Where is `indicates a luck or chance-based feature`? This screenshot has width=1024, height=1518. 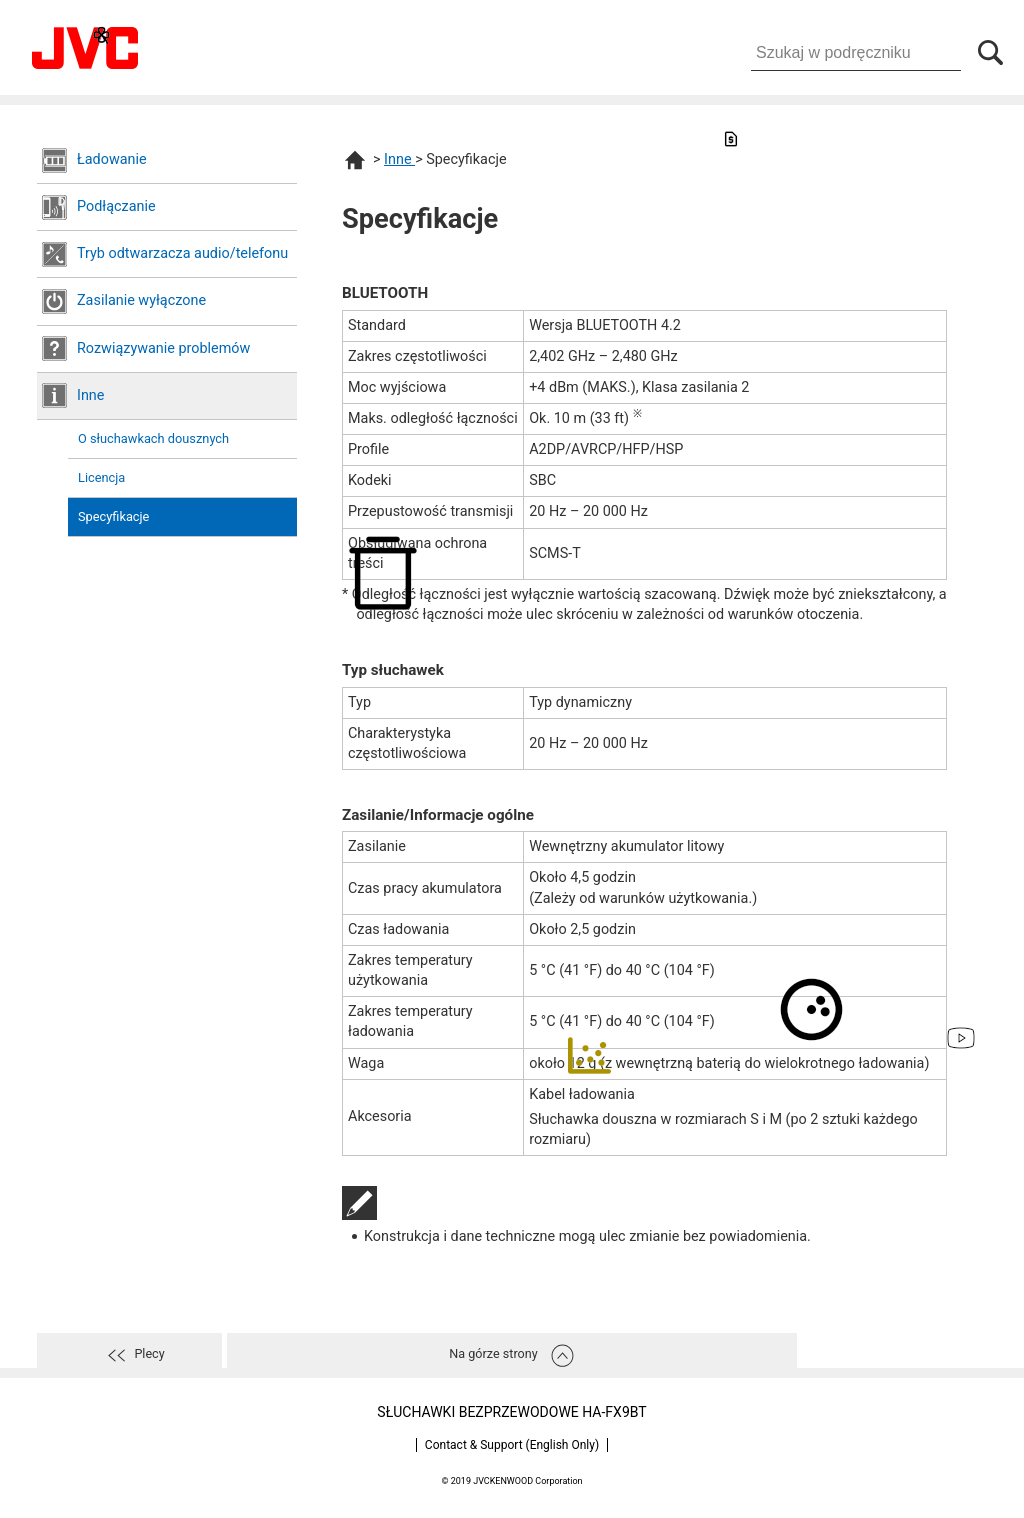
indicates a luck or chance-based feature is located at coordinates (101, 35).